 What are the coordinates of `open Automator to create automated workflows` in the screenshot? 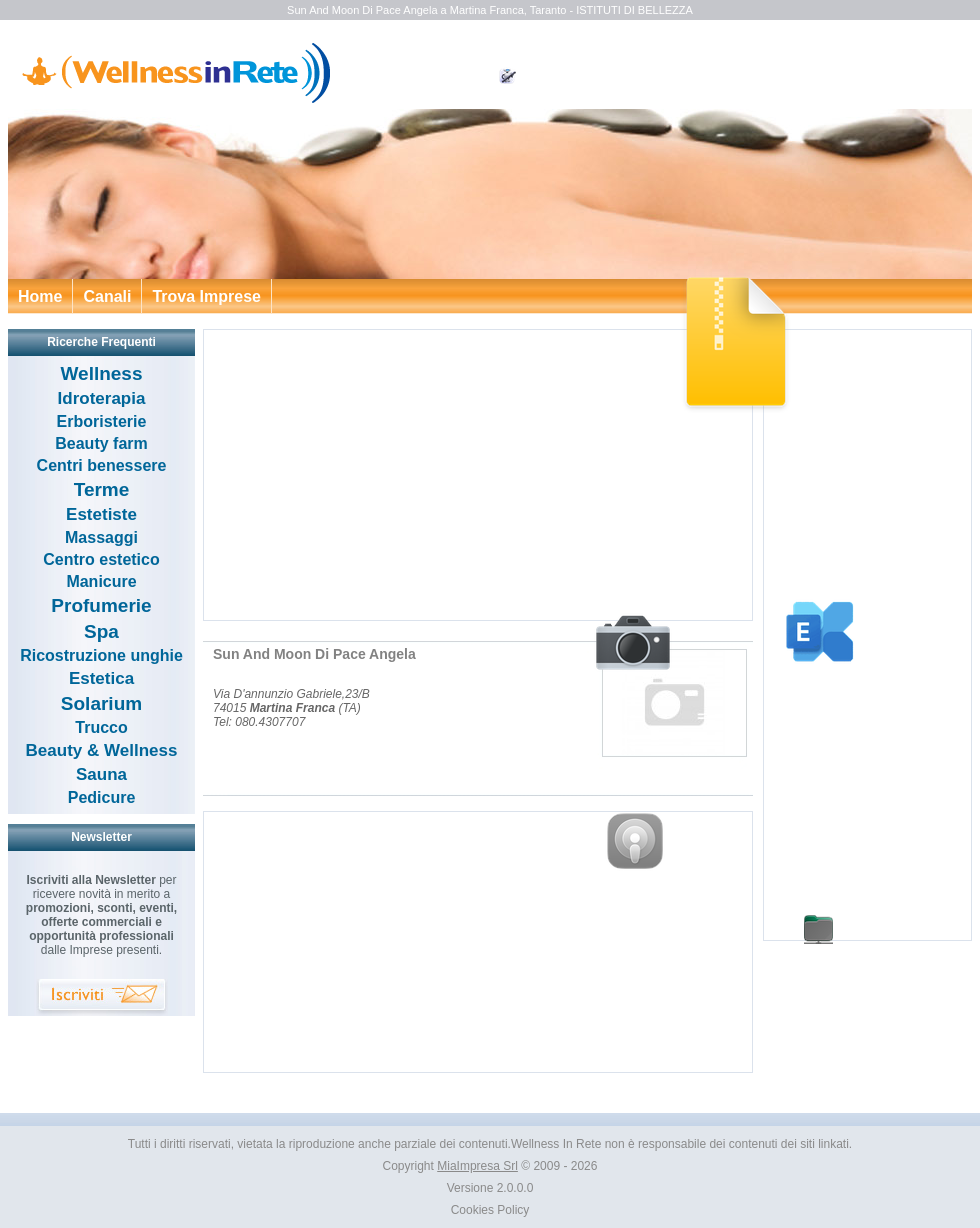 It's located at (507, 76).